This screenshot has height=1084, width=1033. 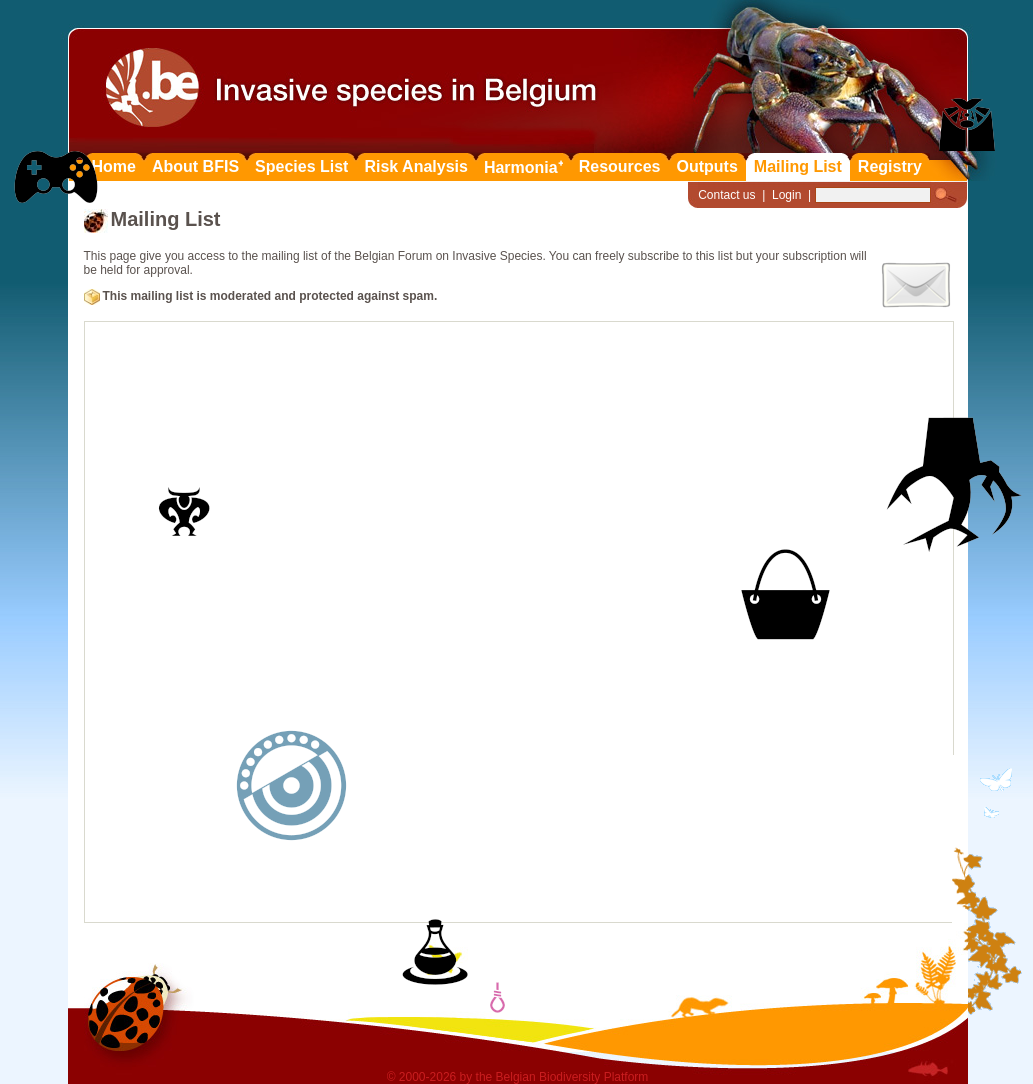 What do you see at coordinates (291, 785) in the screenshot?
I see `abstract game ability or skill icon` at bounding box center [291, 785].